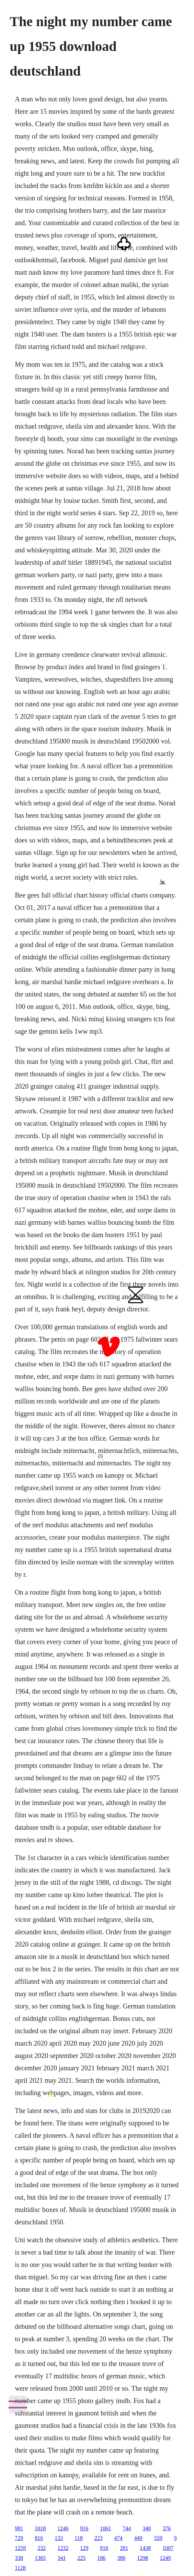 The image size is (194, 2576). What do you see at coordinates (39, 1126) in the screenshot?
I see `launch or deploy a project` at bounding box center [39, 1126].